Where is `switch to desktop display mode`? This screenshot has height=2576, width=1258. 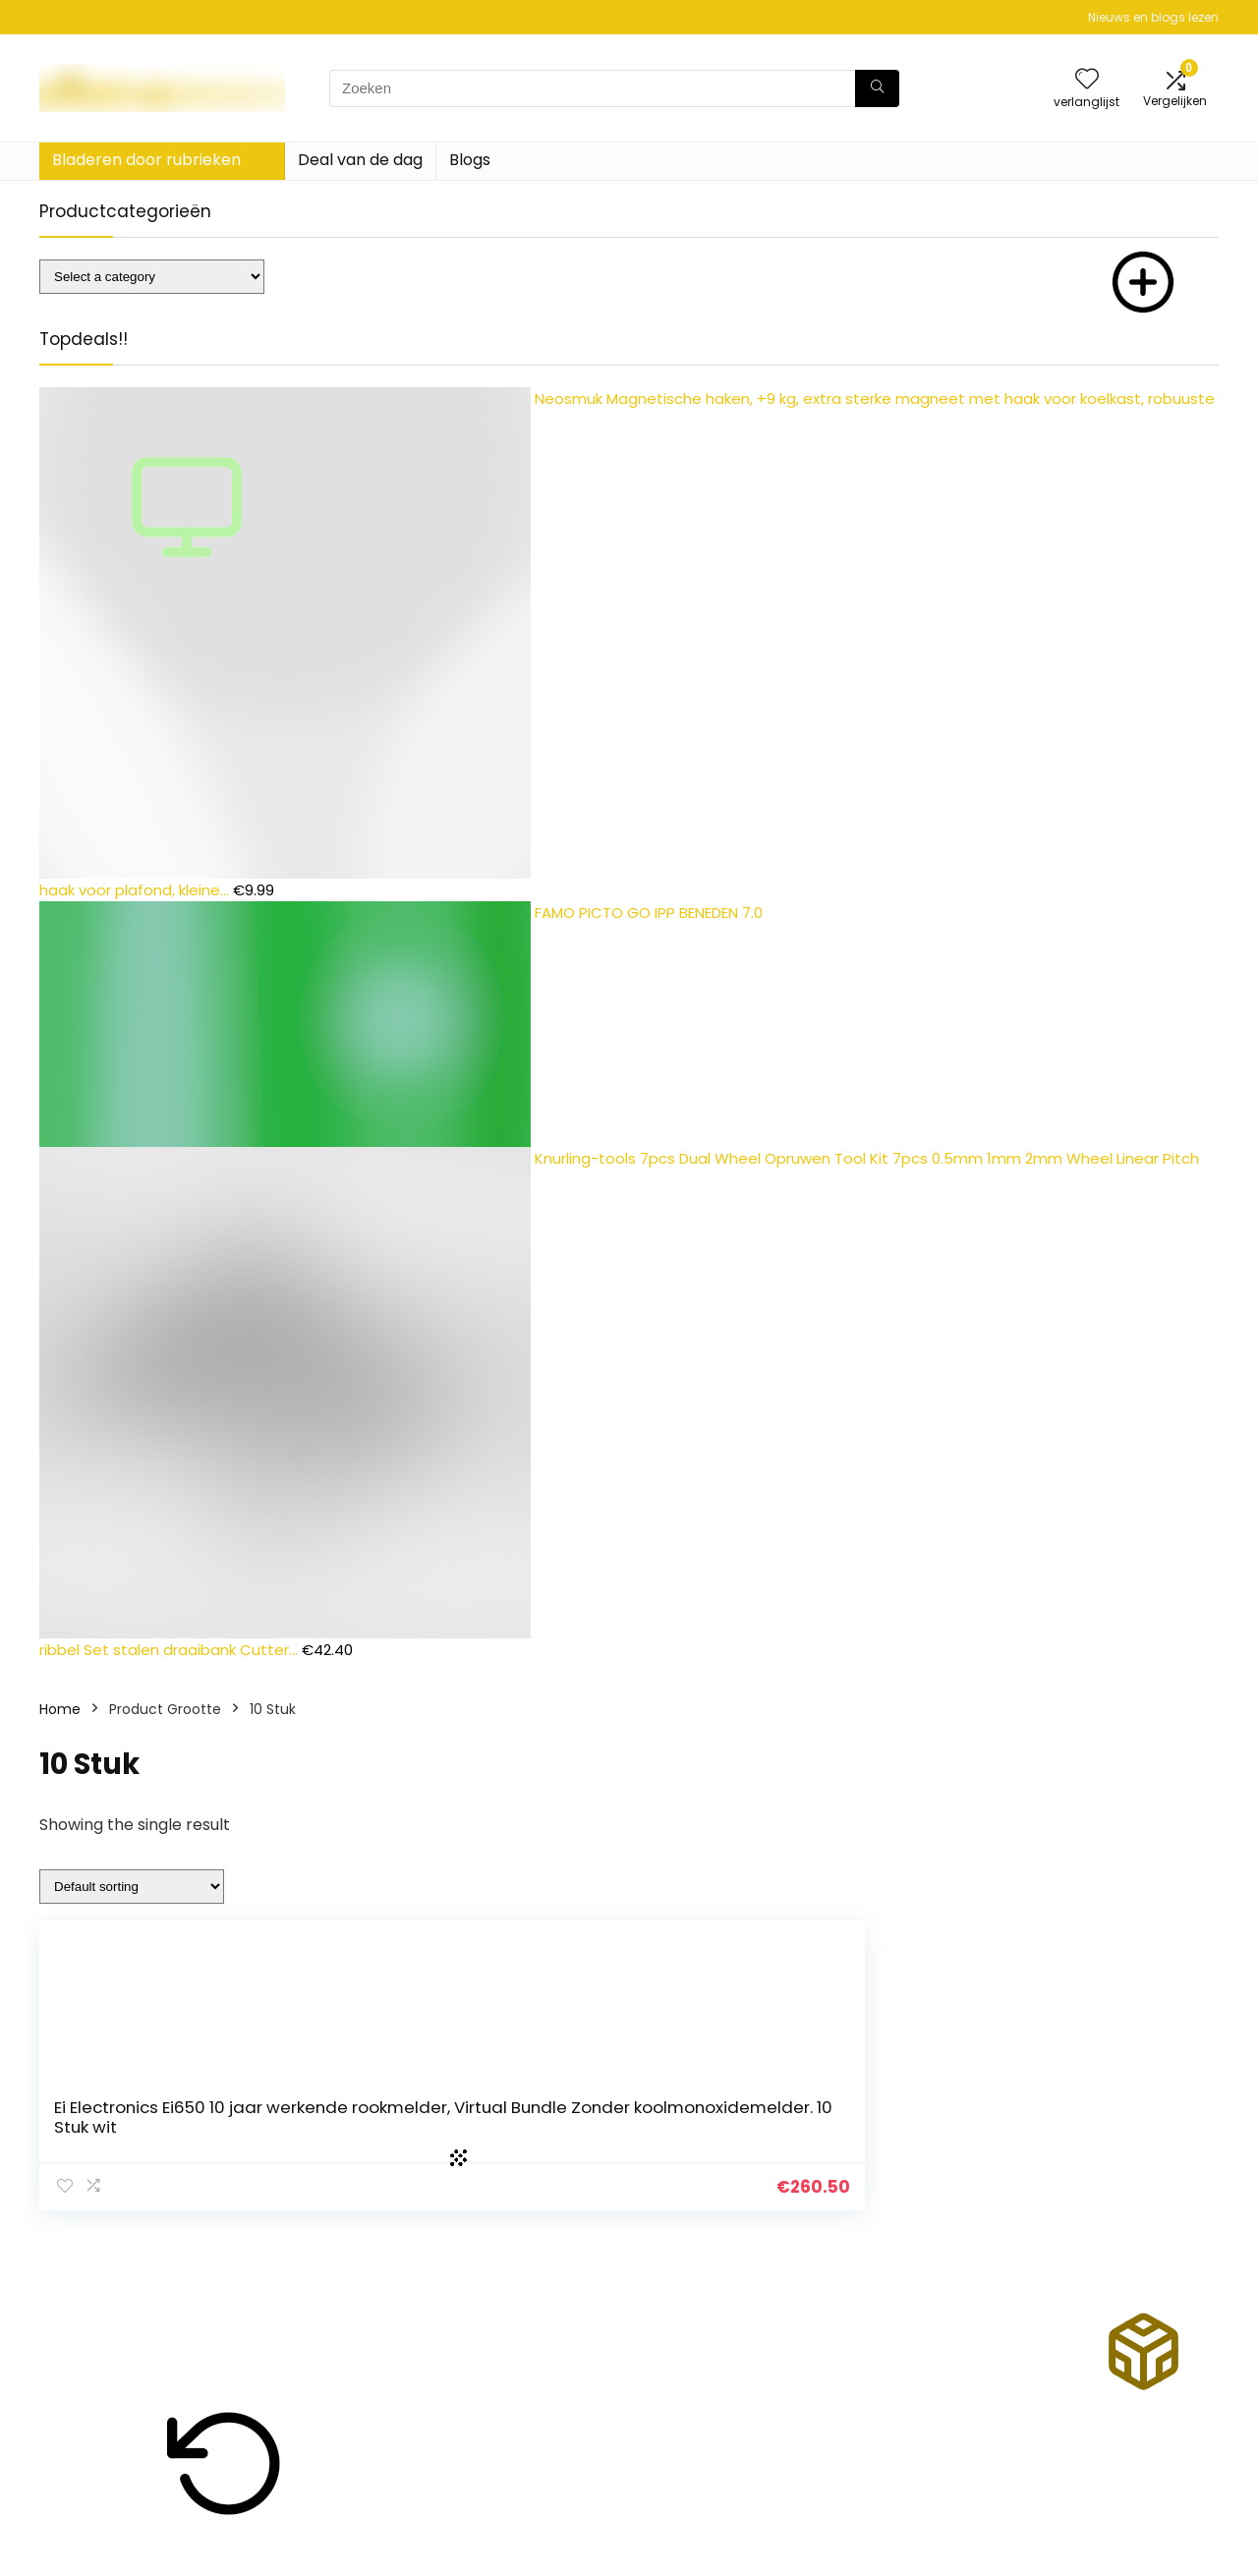
switch to desktop display mode is located at coordinates (187, 507).